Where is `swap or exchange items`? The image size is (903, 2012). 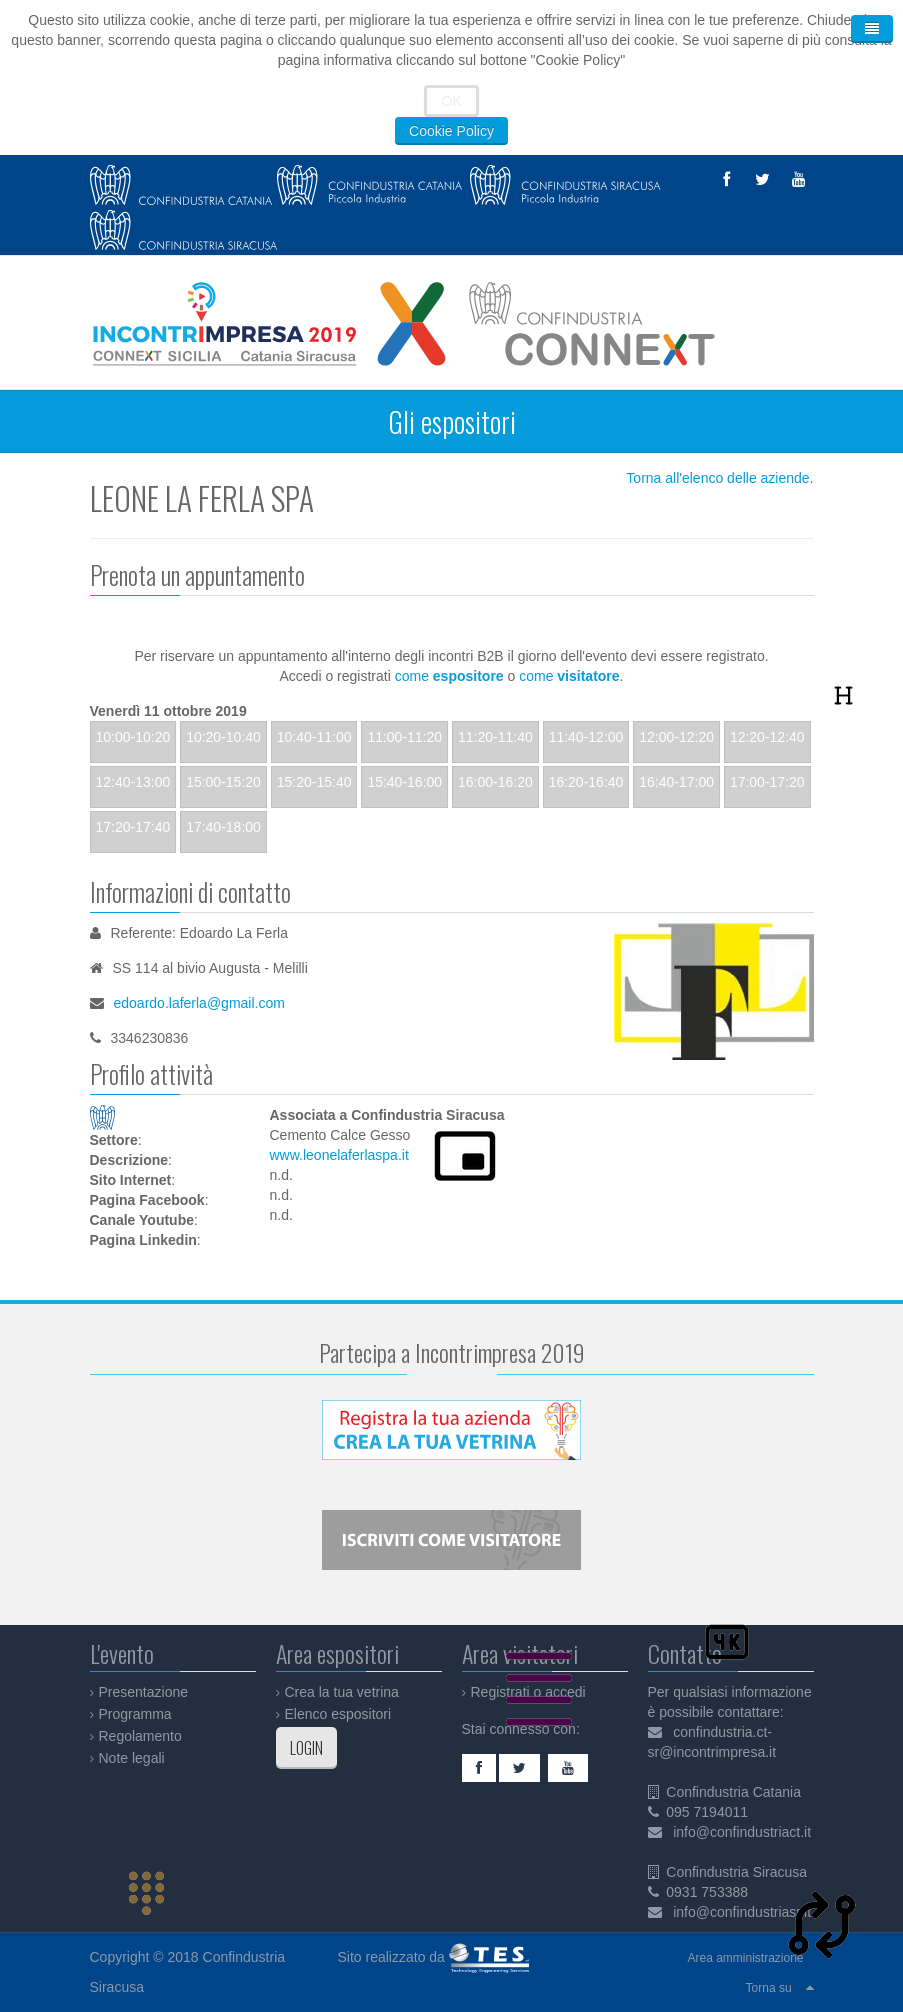 swap or exchange items is located at coordinates (822, 1925).